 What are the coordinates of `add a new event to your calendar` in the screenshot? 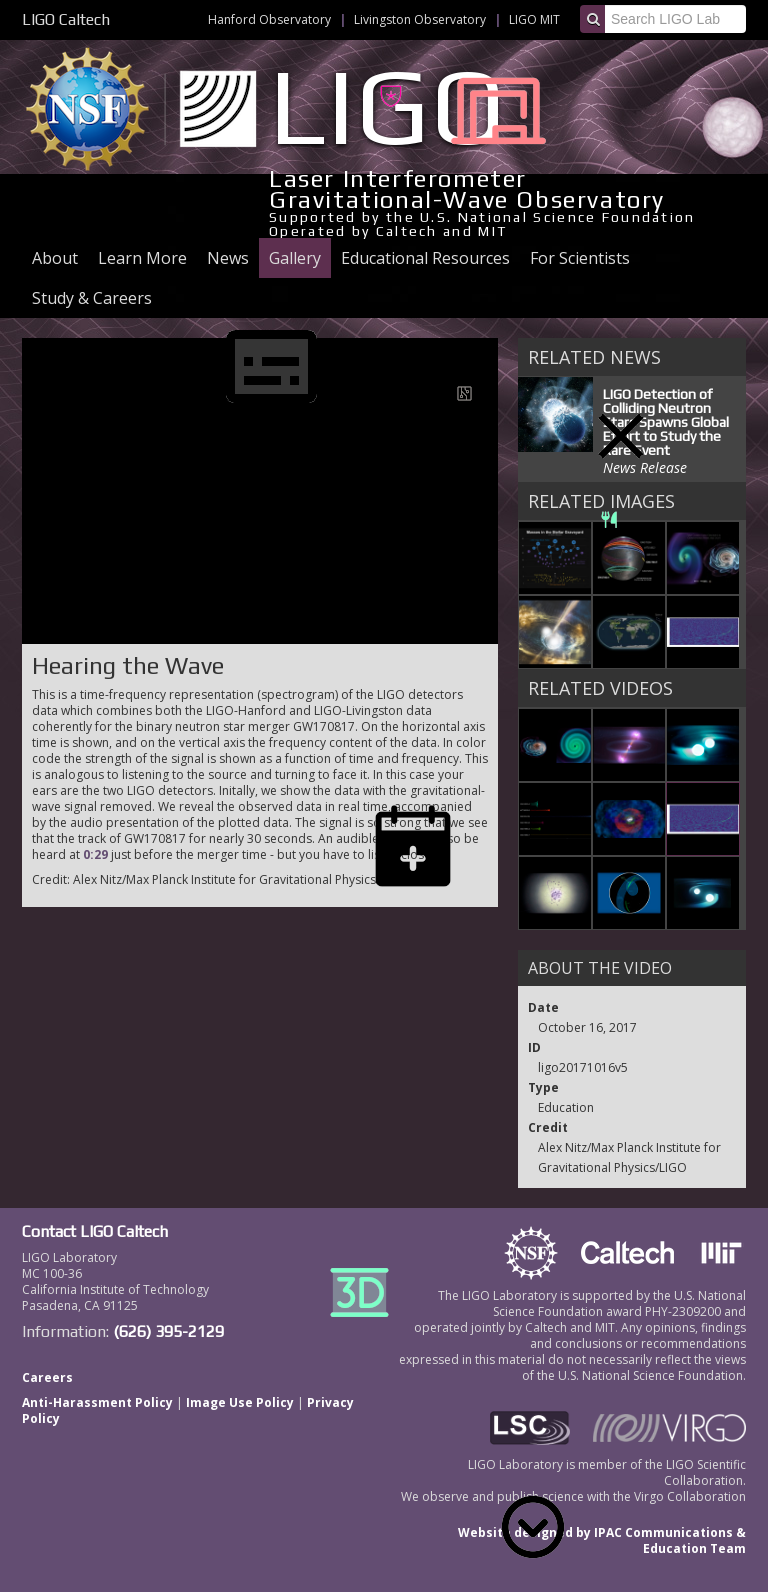 It's located at (413, 849).